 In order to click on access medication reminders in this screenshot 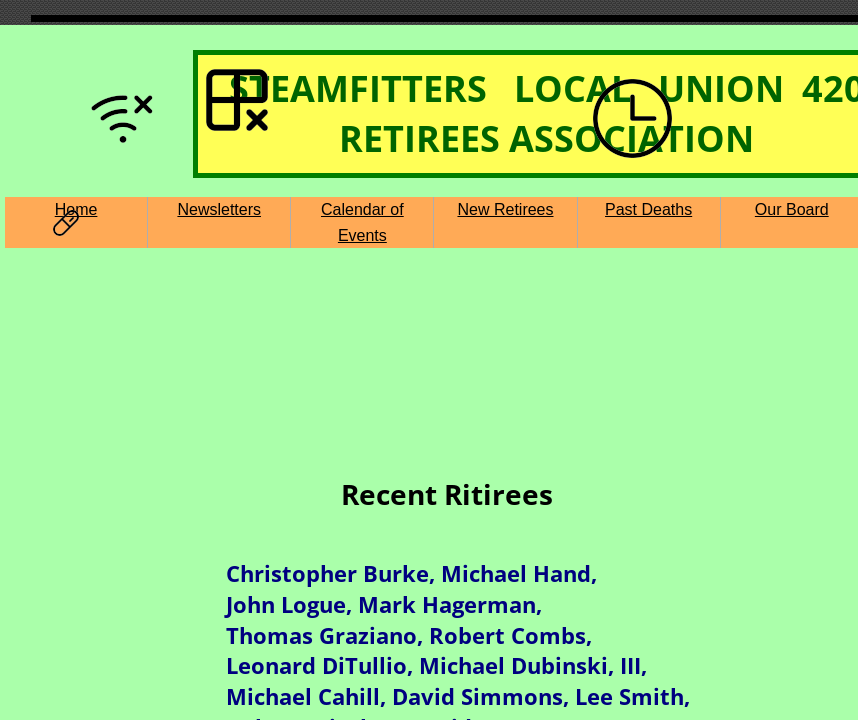, I will do `click(66, 223)`.